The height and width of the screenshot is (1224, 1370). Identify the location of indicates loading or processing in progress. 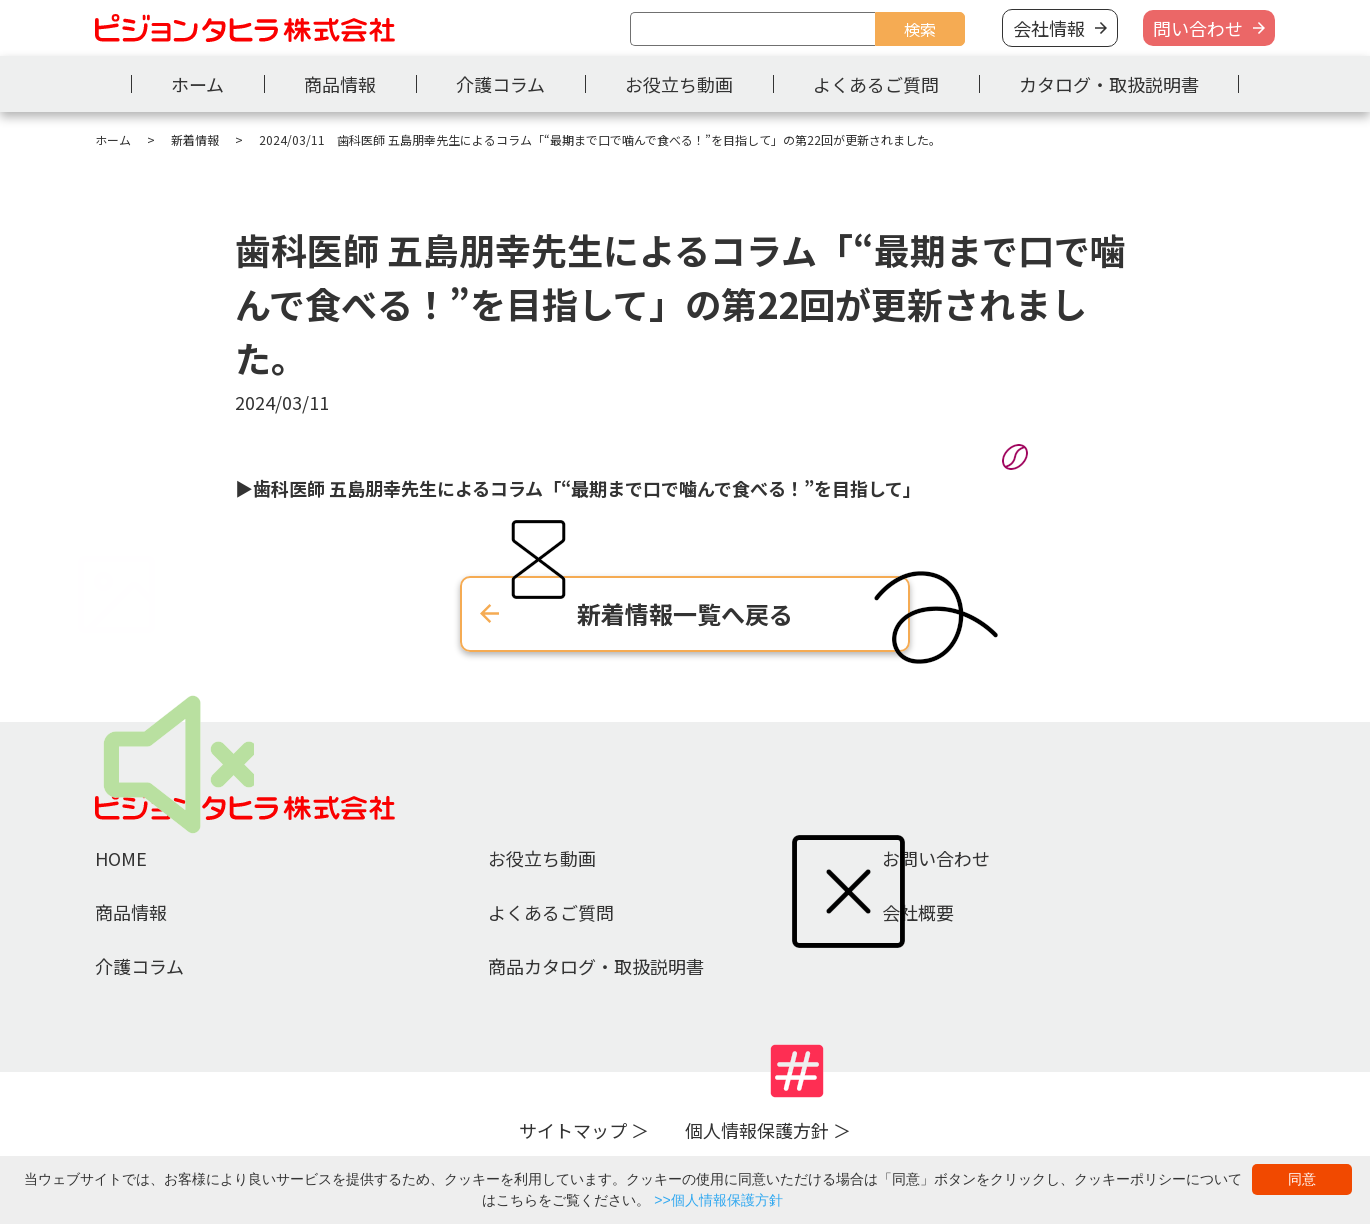
(538, 559).